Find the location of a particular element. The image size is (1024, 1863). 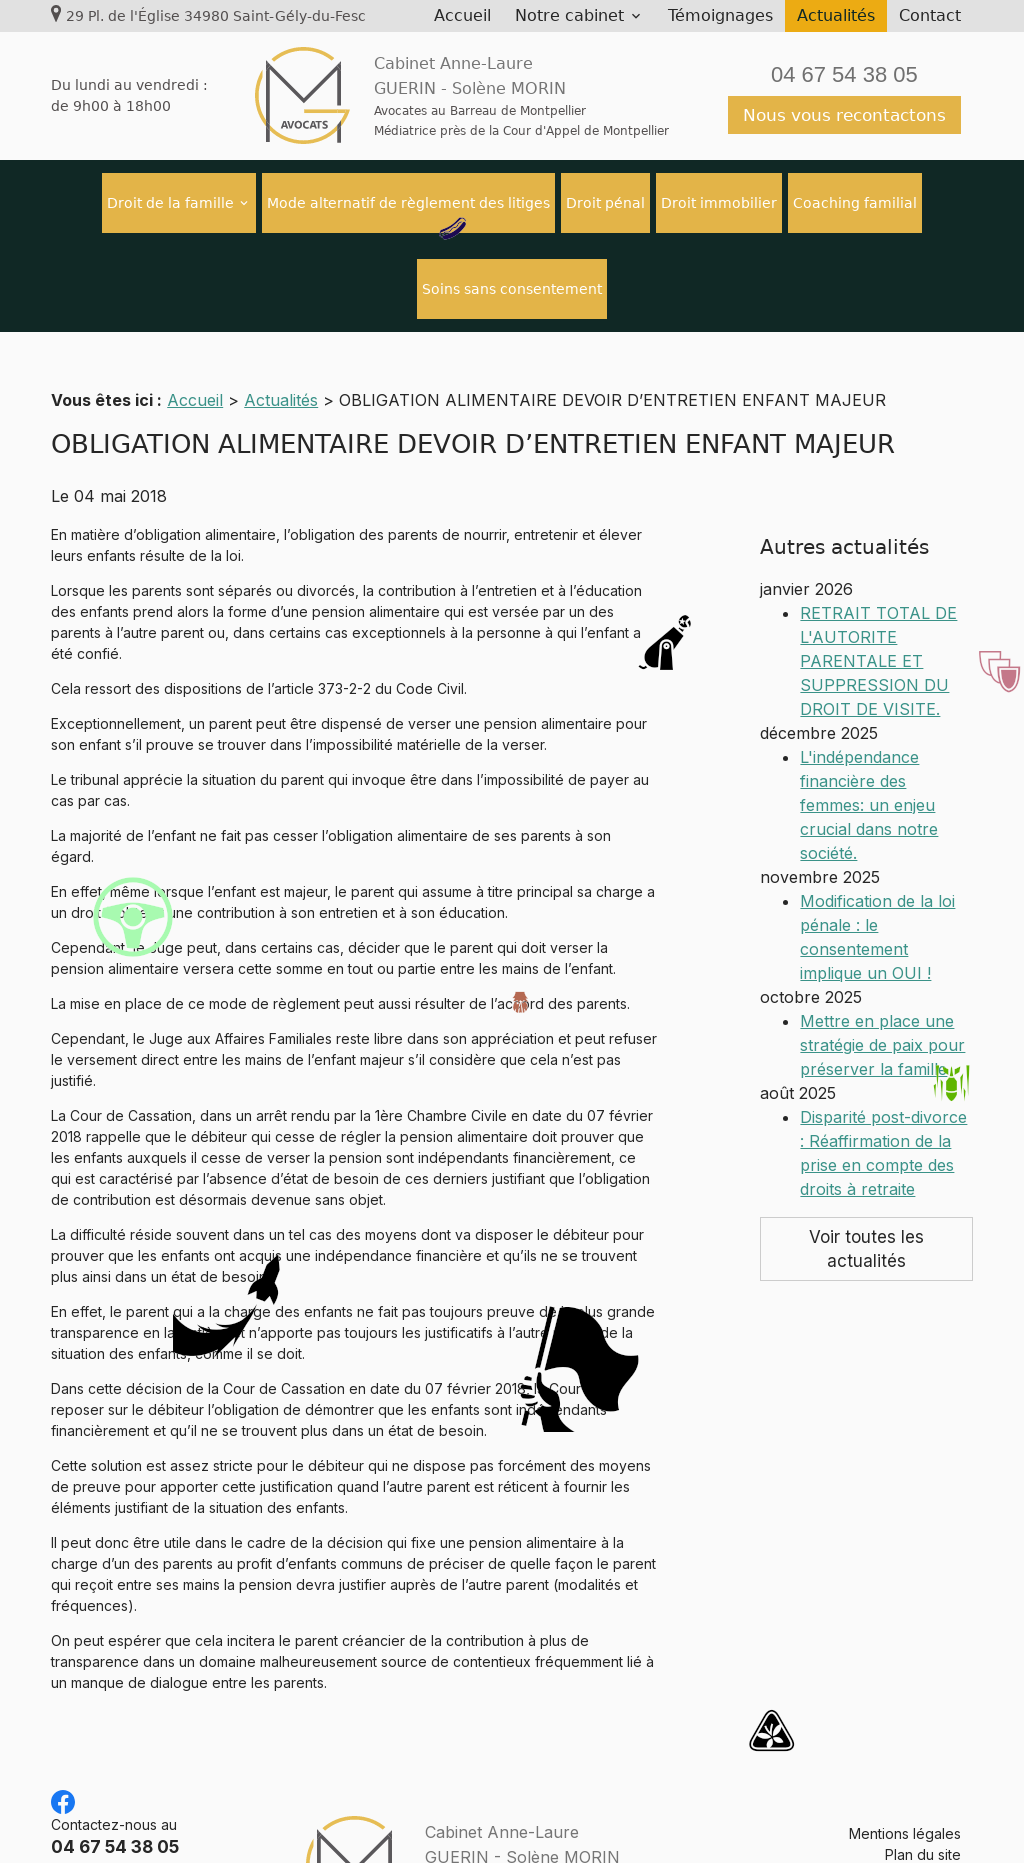

view protection history or past defenses is located at coordinates (999, 671).